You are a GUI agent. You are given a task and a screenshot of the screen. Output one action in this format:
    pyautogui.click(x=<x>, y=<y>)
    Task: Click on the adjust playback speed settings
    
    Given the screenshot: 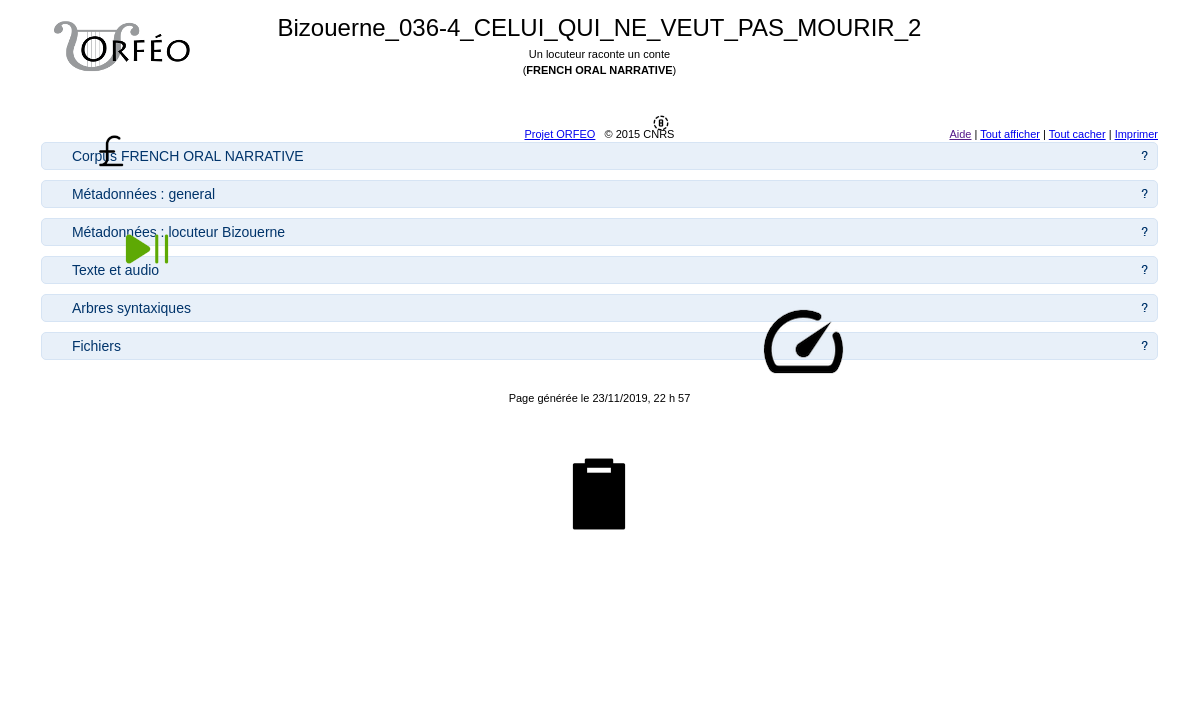 What is the action you would take?
    pyautogui.click(x=803, y=341)
    